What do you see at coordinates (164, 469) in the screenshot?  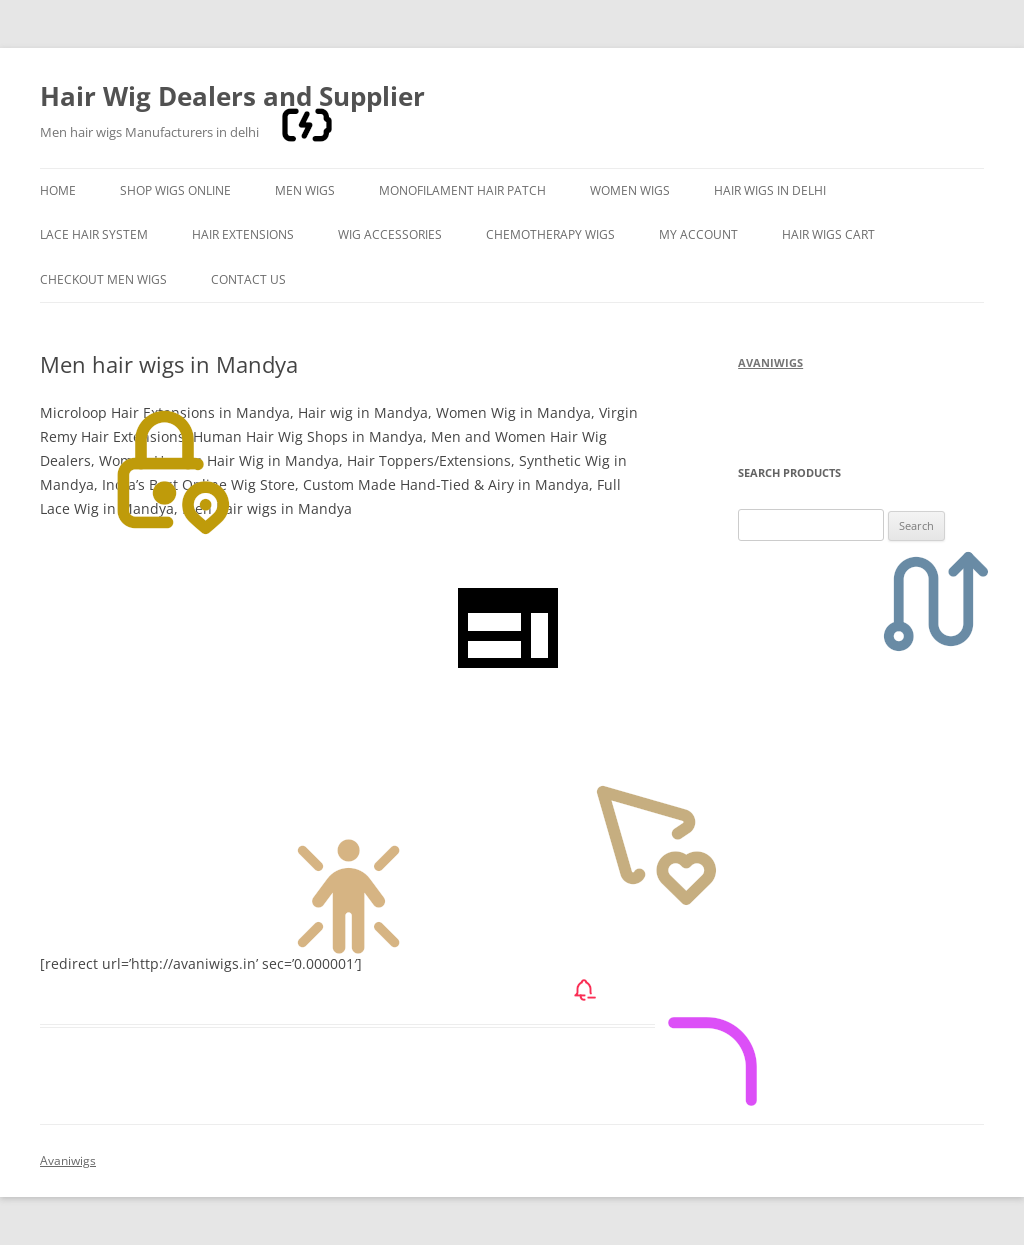 I see `set a location-based lock or security trigger` at bounding box center [164, 469].